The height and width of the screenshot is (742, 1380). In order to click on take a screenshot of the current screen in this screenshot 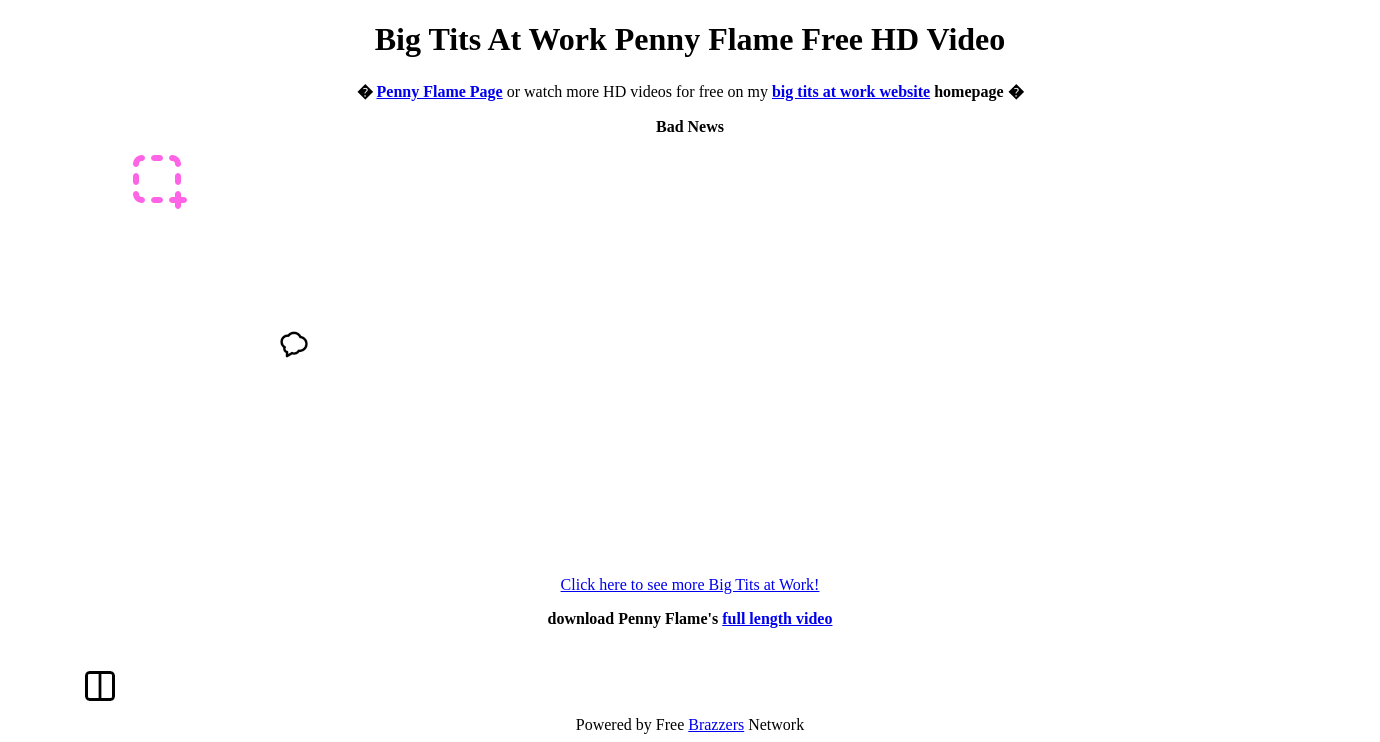, I will do `click(157, 179)`.